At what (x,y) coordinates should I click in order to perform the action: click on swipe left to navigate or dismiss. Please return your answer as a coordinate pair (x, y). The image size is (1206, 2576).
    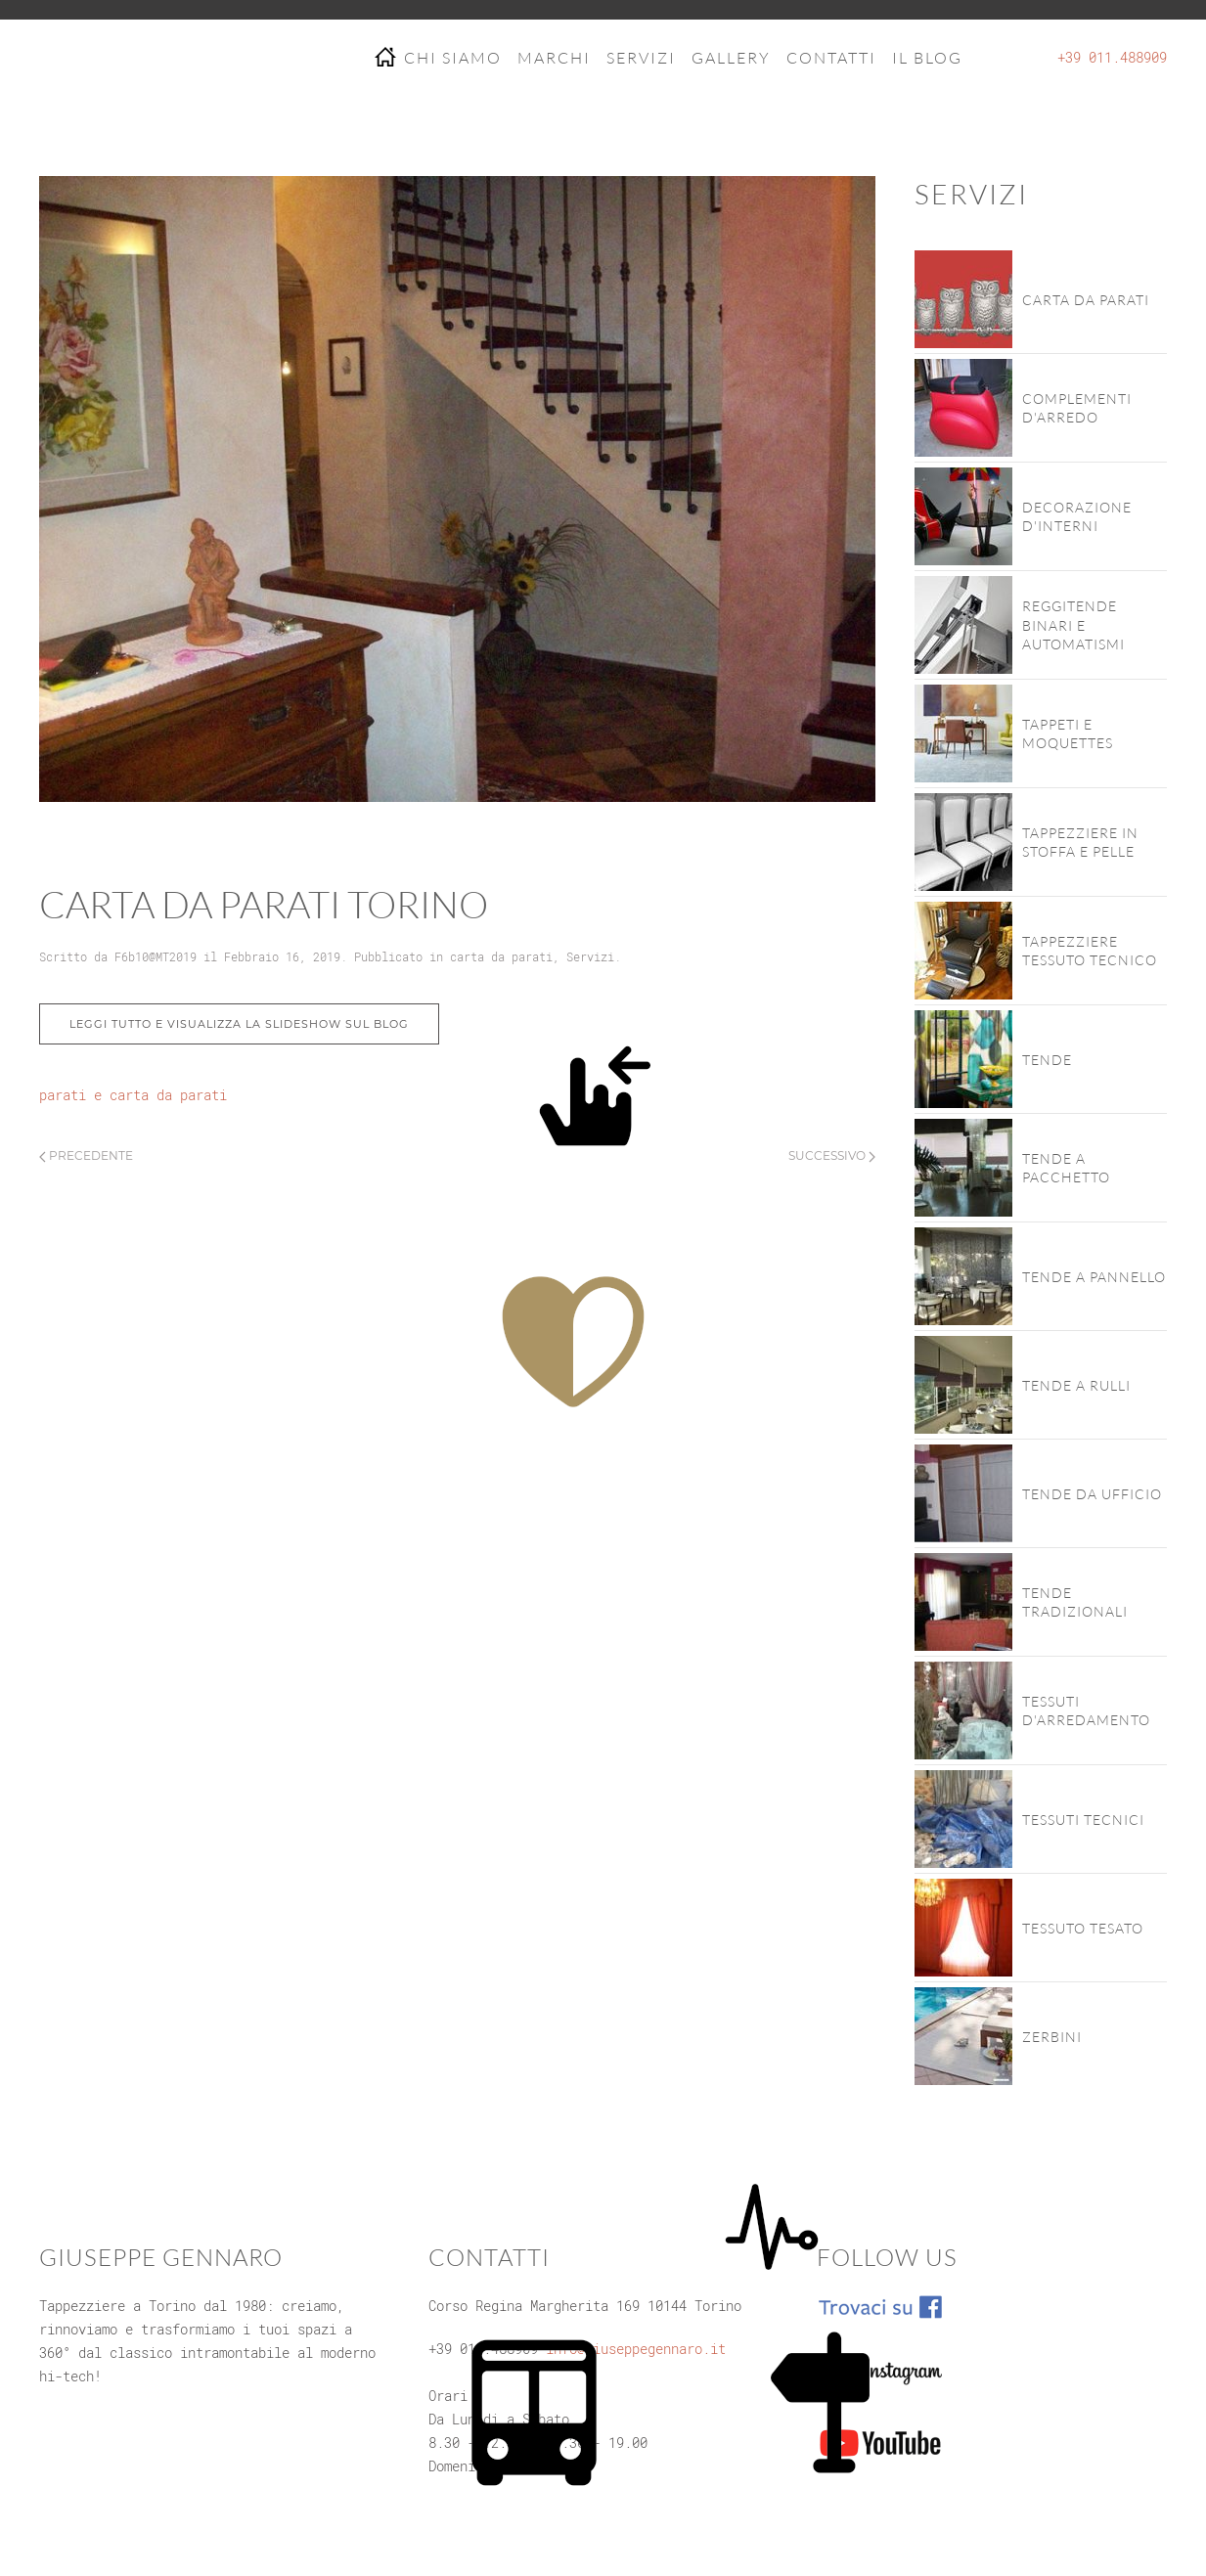
    Looking at the image, I should click on (589, 1099).